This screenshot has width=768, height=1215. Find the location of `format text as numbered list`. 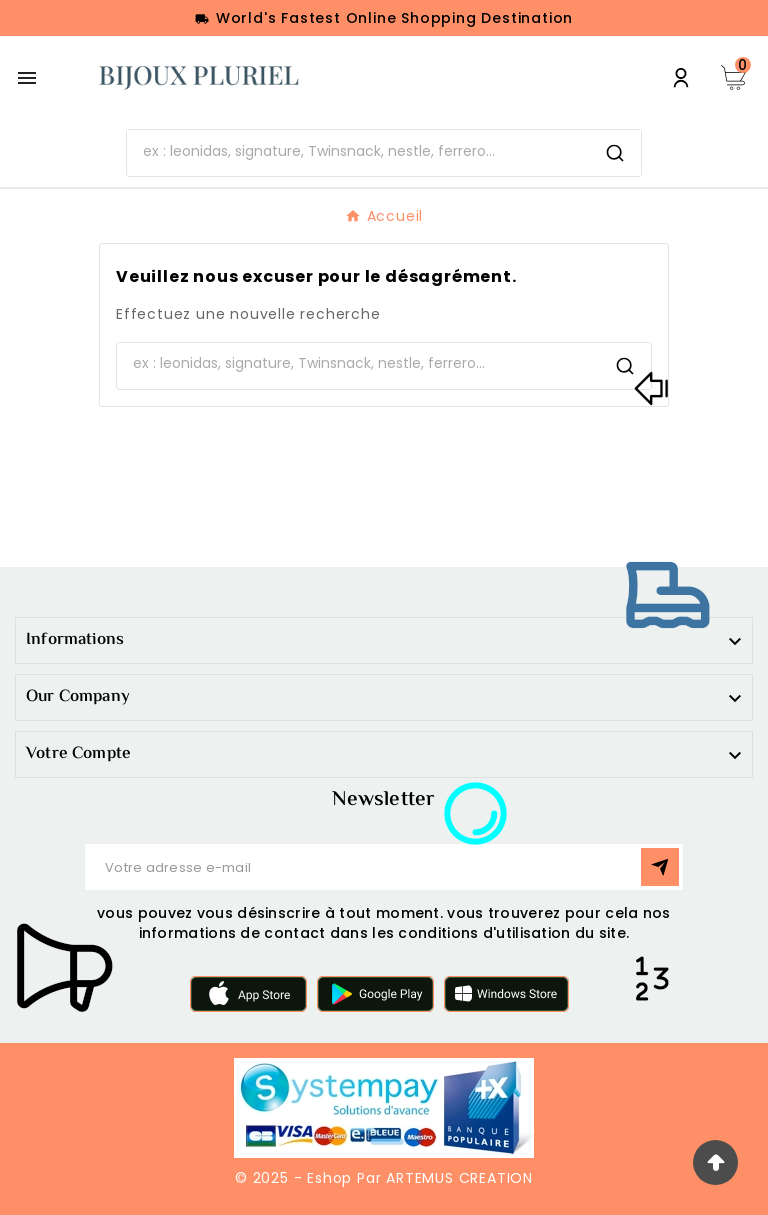

format text as numbered list is located at coordinates (651, 978).